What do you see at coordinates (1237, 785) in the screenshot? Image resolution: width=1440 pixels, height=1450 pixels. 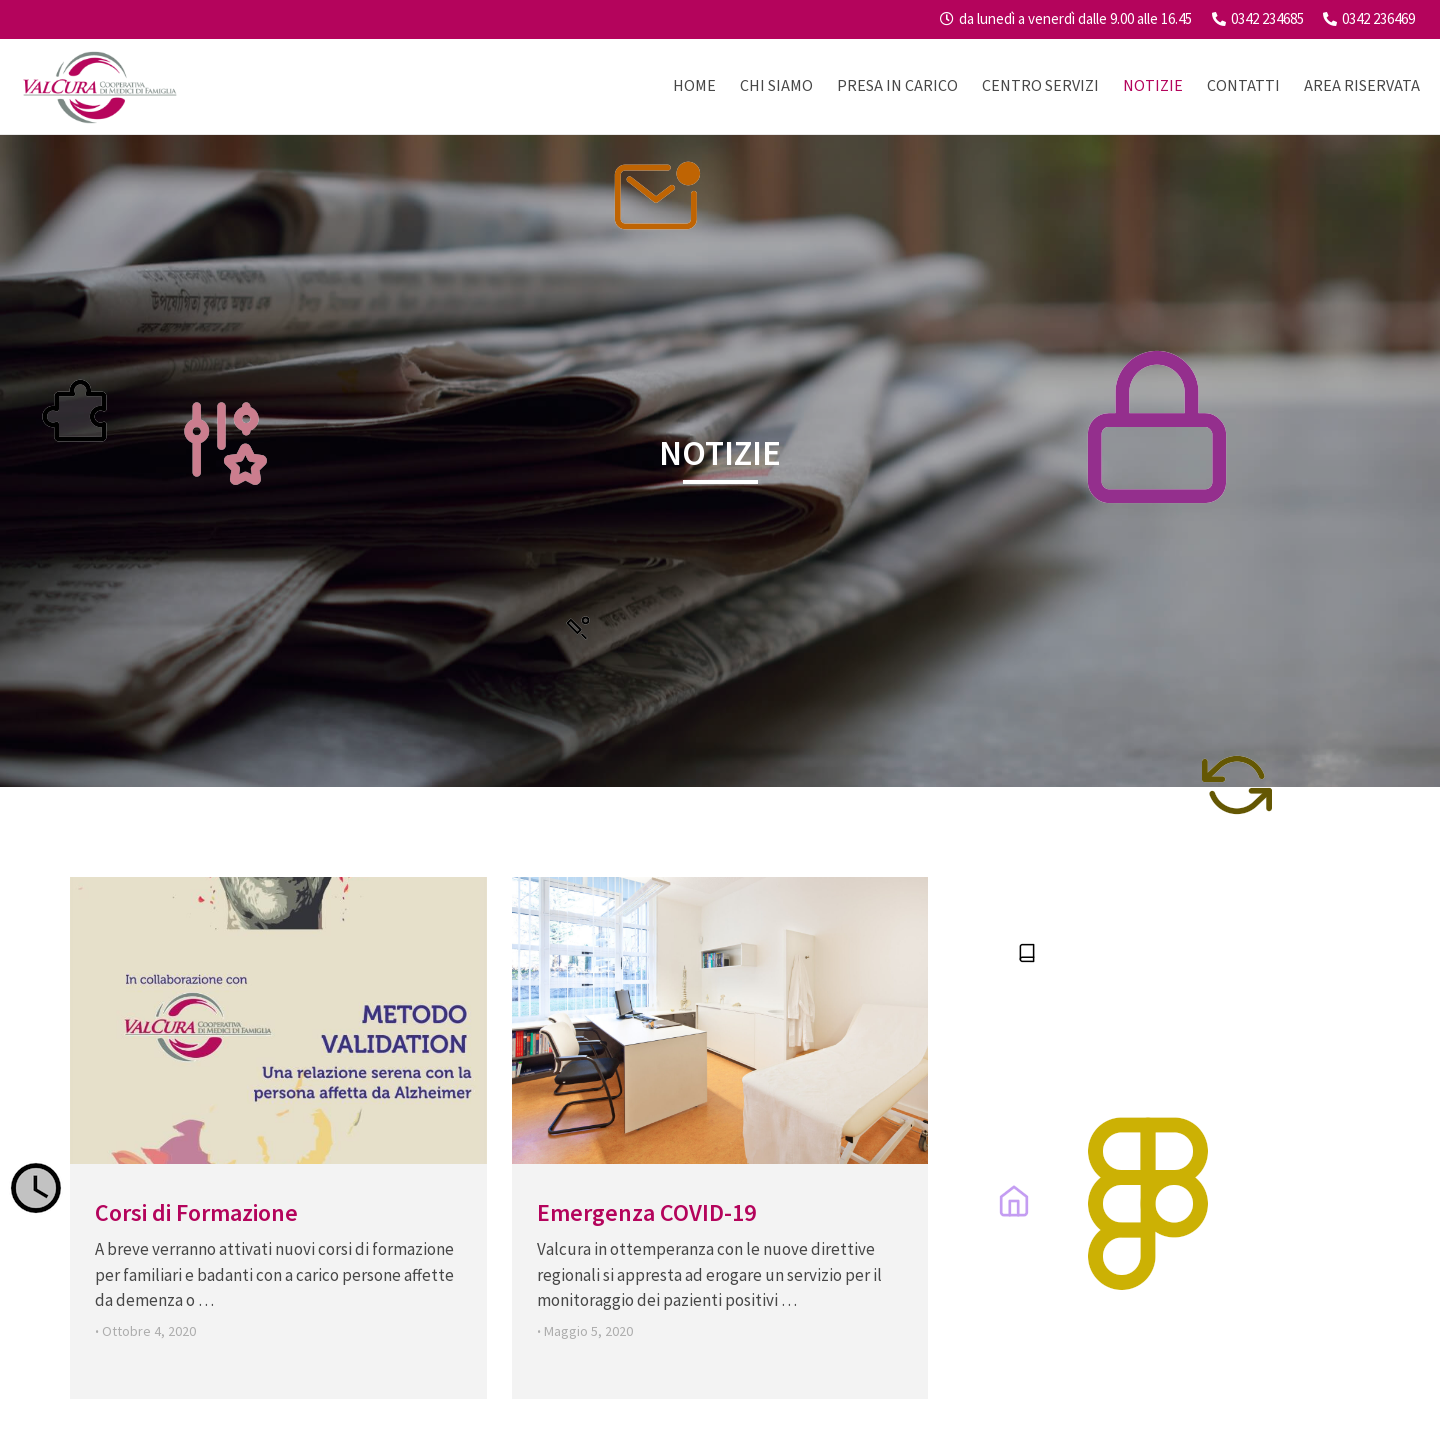 I see `refresh or reload content` at bounding box center [1237, 785].